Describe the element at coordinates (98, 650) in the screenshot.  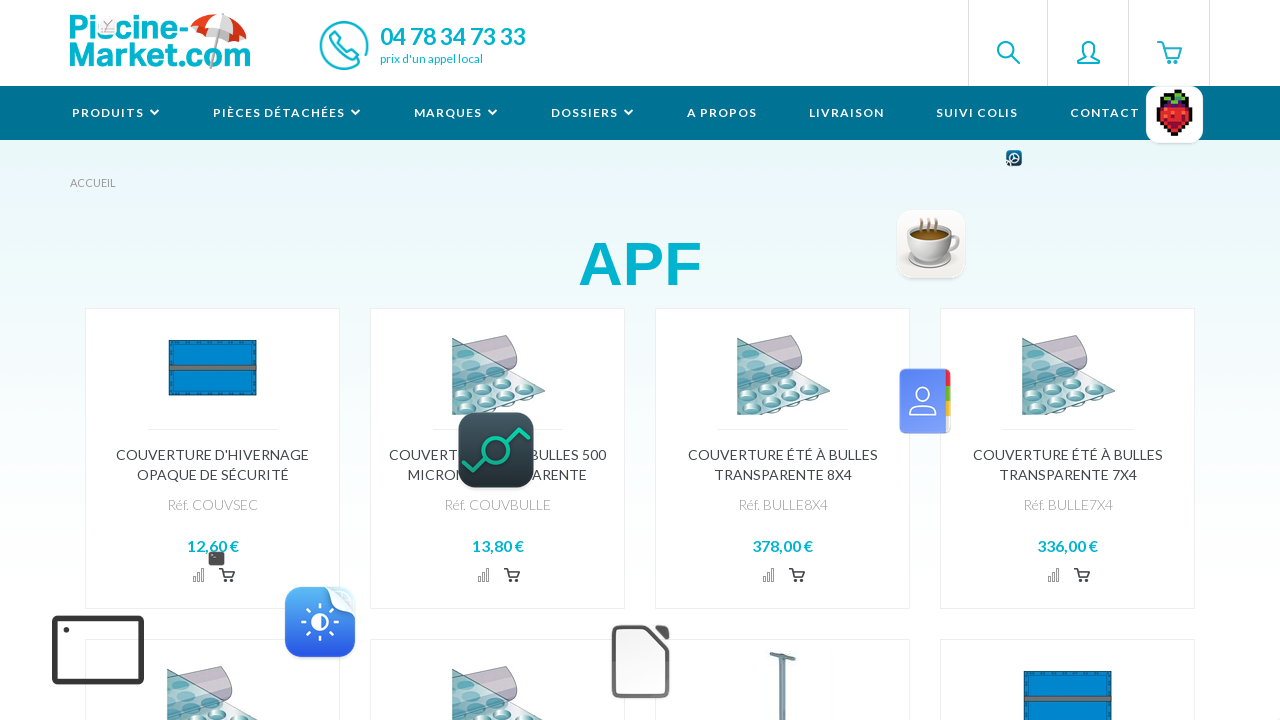
I see `indicates tablet device connected` at that location.